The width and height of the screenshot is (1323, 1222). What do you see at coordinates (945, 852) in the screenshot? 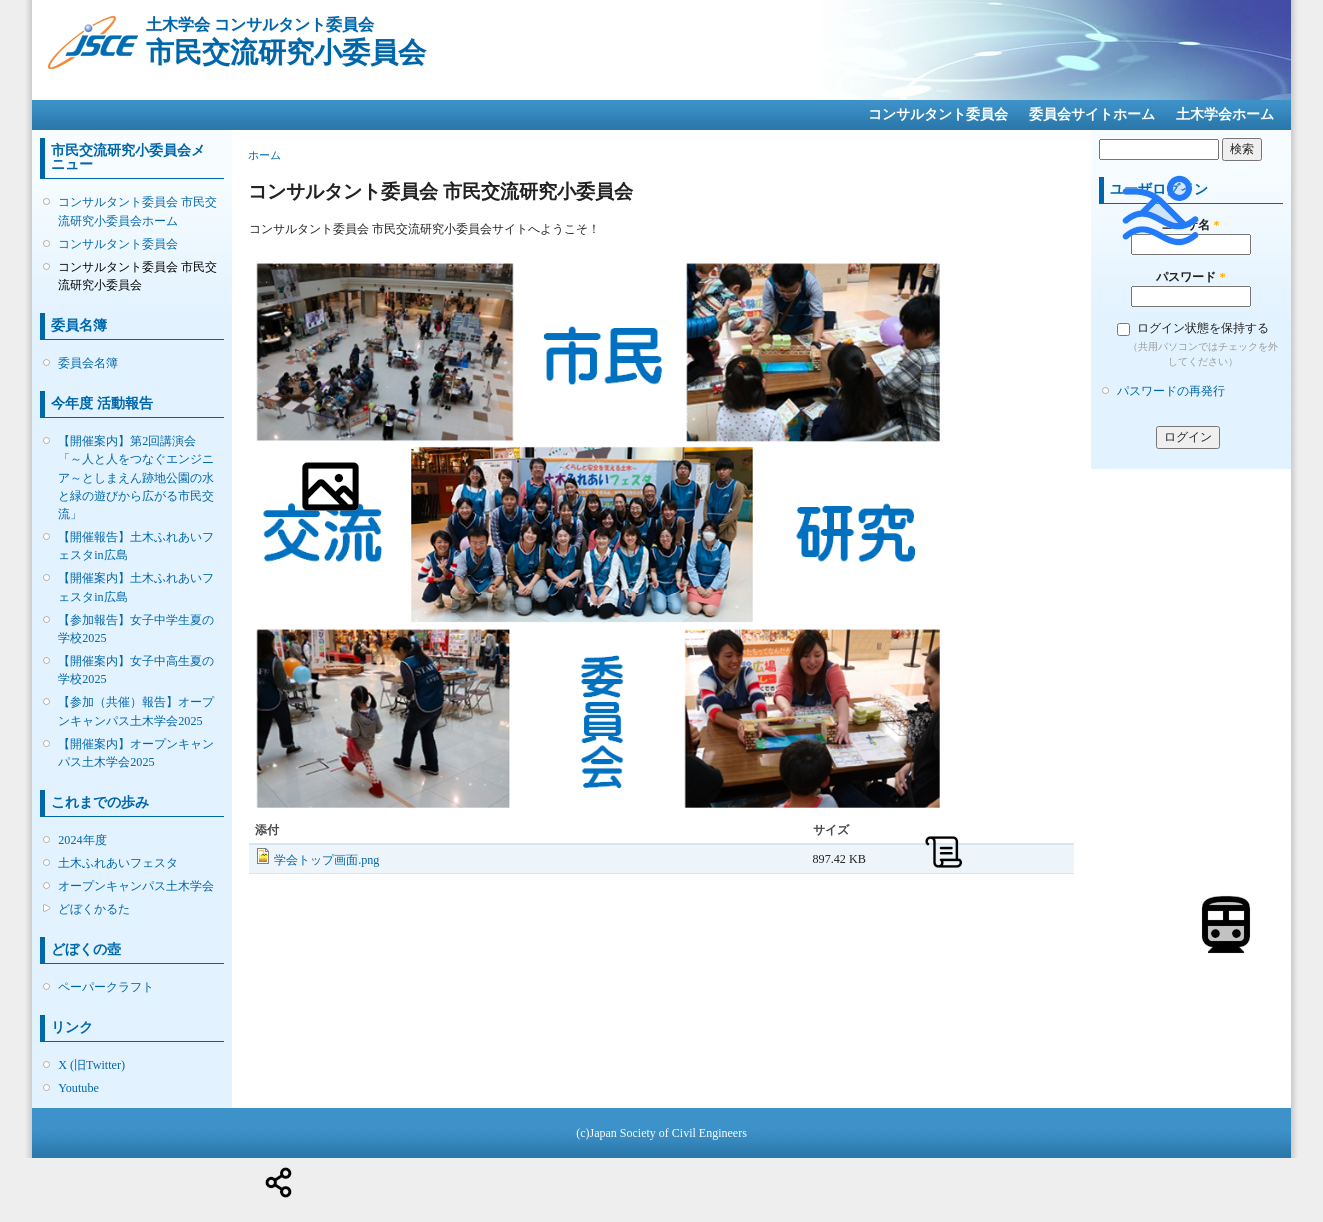
I see `view terms and conditions or legal document` at bounding box center [945, 852].